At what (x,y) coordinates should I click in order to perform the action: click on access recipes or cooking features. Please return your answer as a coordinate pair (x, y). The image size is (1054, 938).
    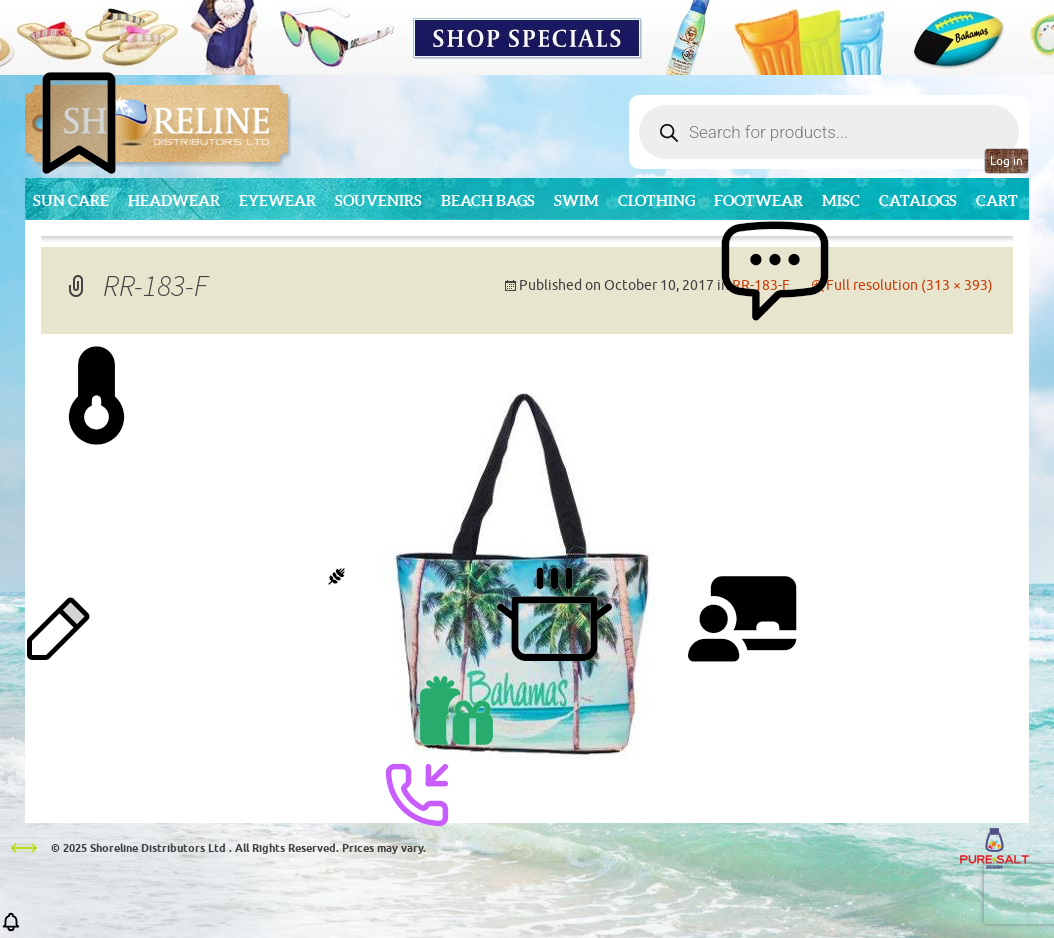
    Looking at the image, I should click on (554, 621).